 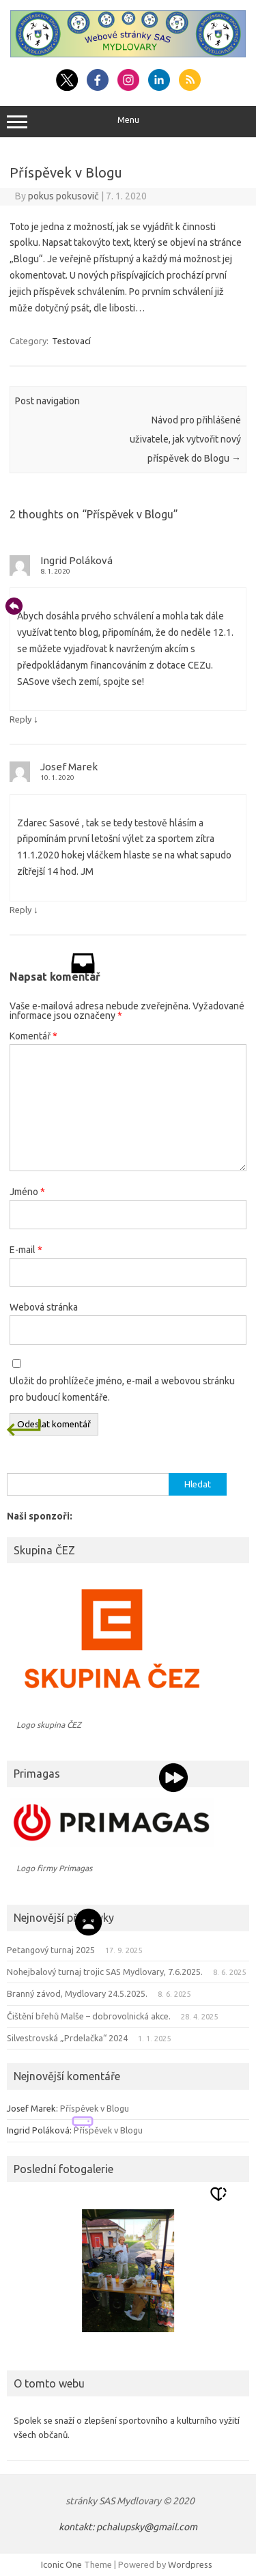 I want to click on undo the last action, so click(x=14, y=606).